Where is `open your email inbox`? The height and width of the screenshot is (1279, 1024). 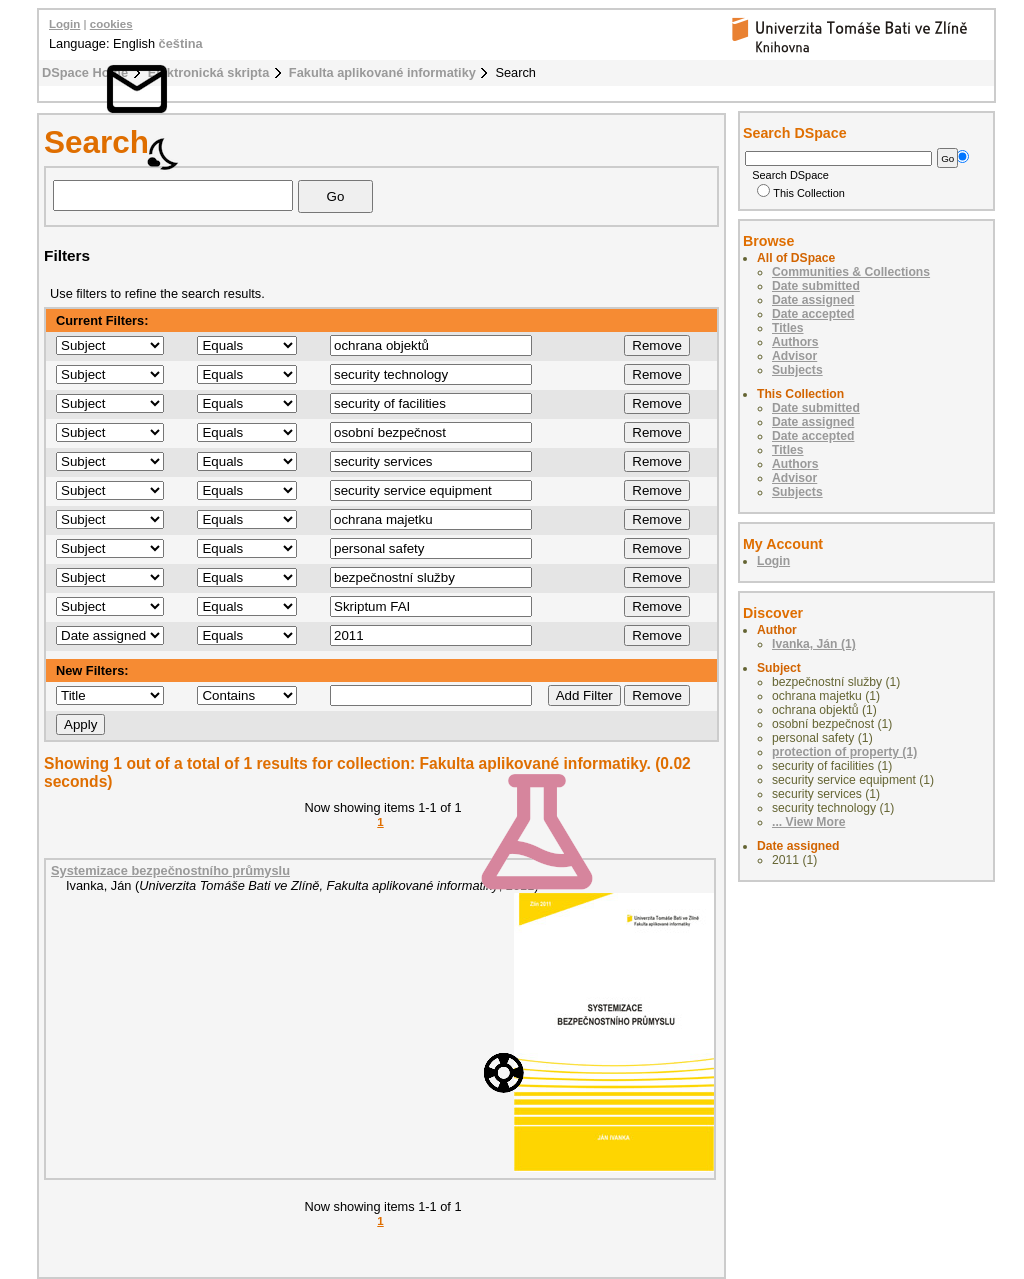 open your email inbox is located at coordinates (137, 89).